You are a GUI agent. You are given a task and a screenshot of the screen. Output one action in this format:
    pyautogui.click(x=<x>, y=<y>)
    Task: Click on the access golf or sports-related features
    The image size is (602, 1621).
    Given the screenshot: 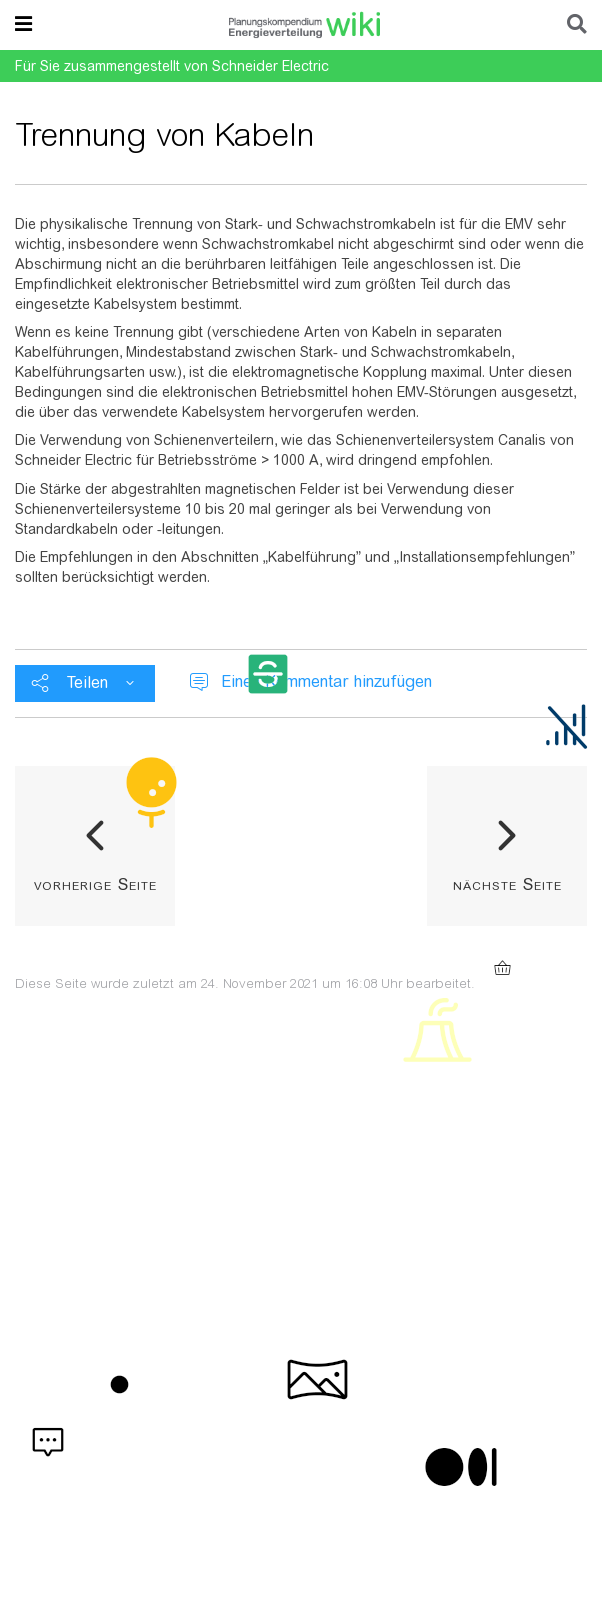 What is the action you would take?
    pyautogui.click(x=151, y=791)
    